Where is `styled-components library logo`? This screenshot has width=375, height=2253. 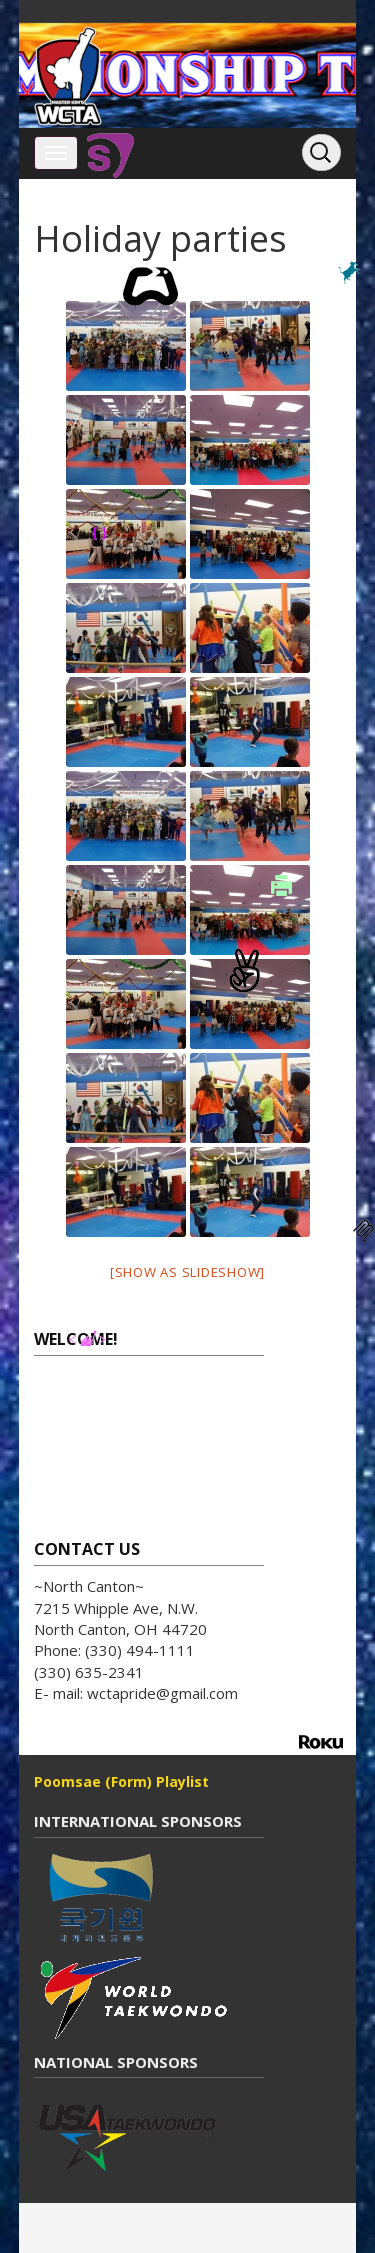 styled-components library logo is located at coordinates (87, 1338).